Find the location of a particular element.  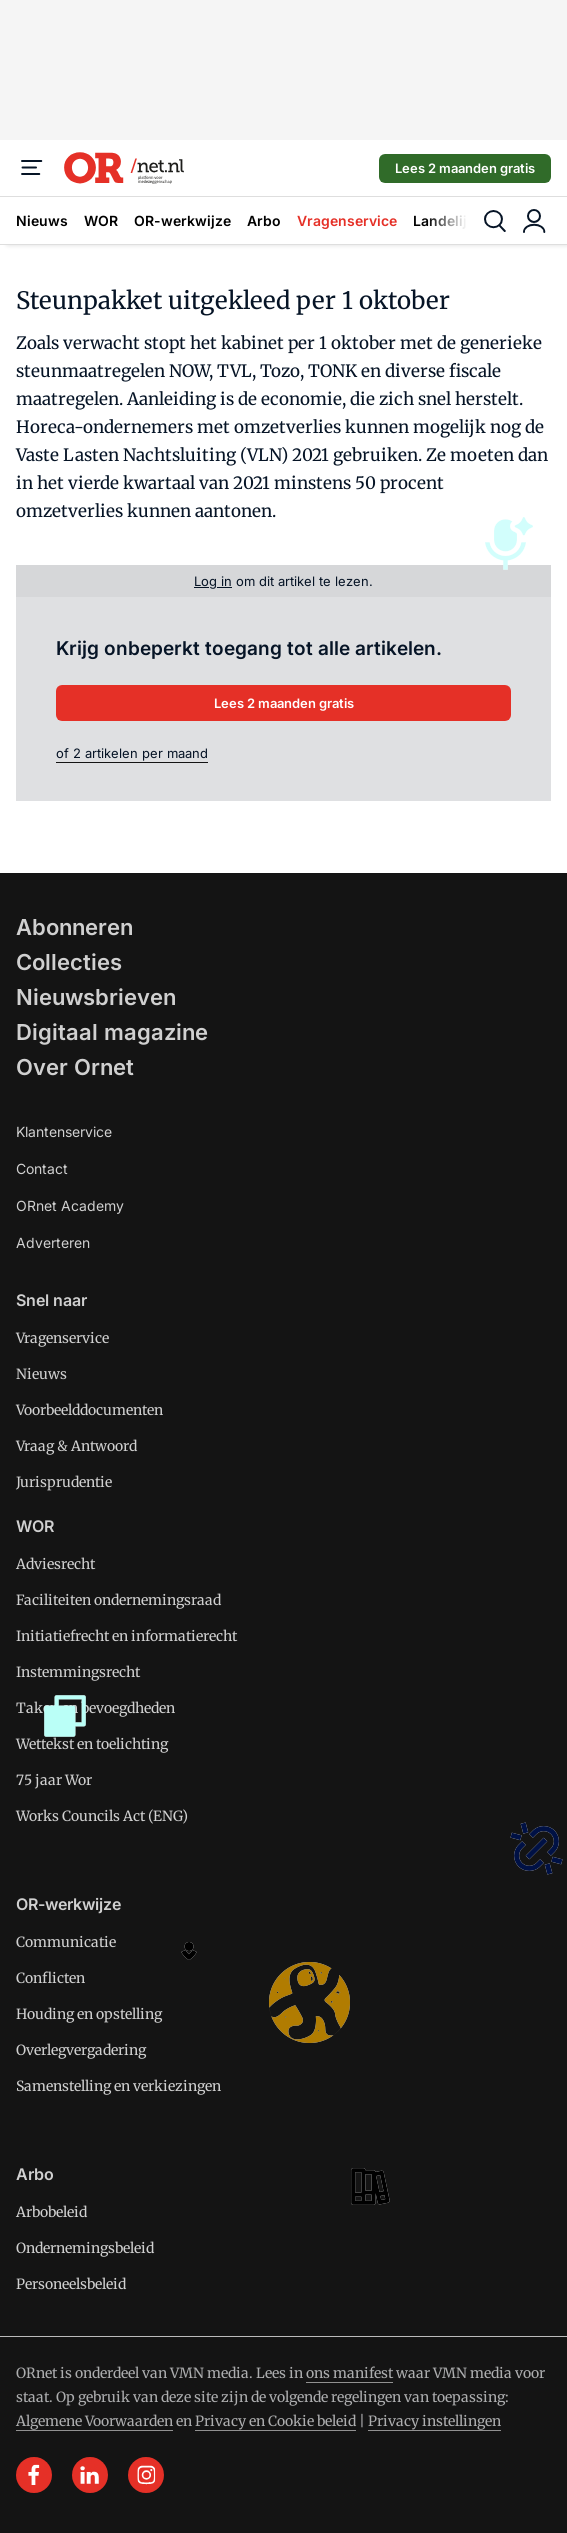

unlink or break a connected URL is located at coordinates (536, 1848).